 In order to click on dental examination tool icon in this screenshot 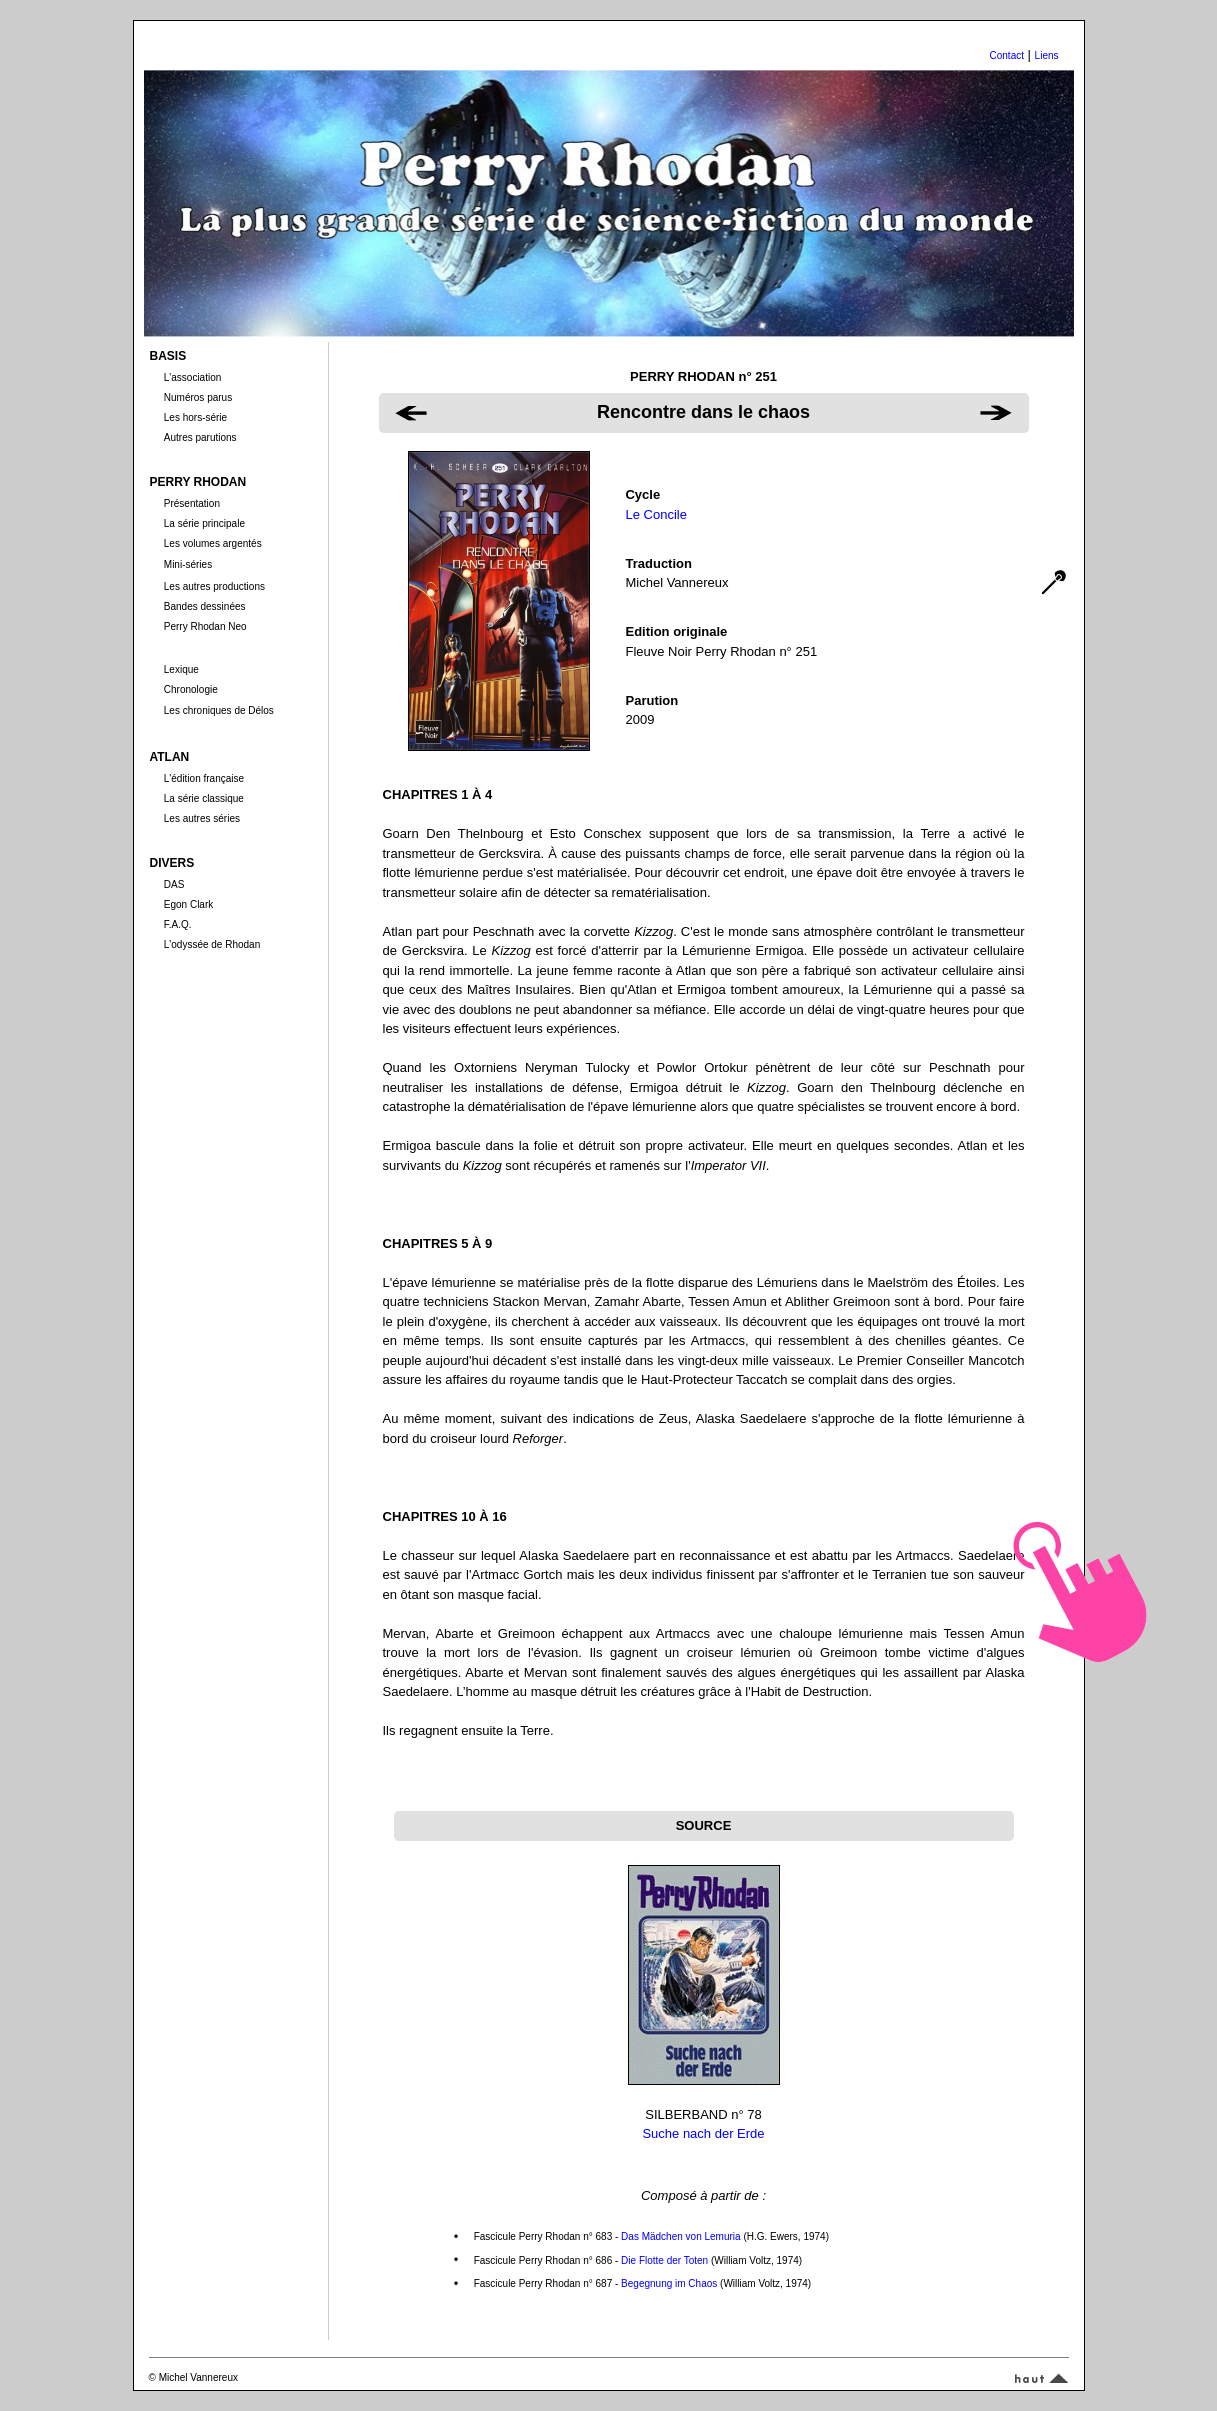, I will do `click(1054, 582)`.